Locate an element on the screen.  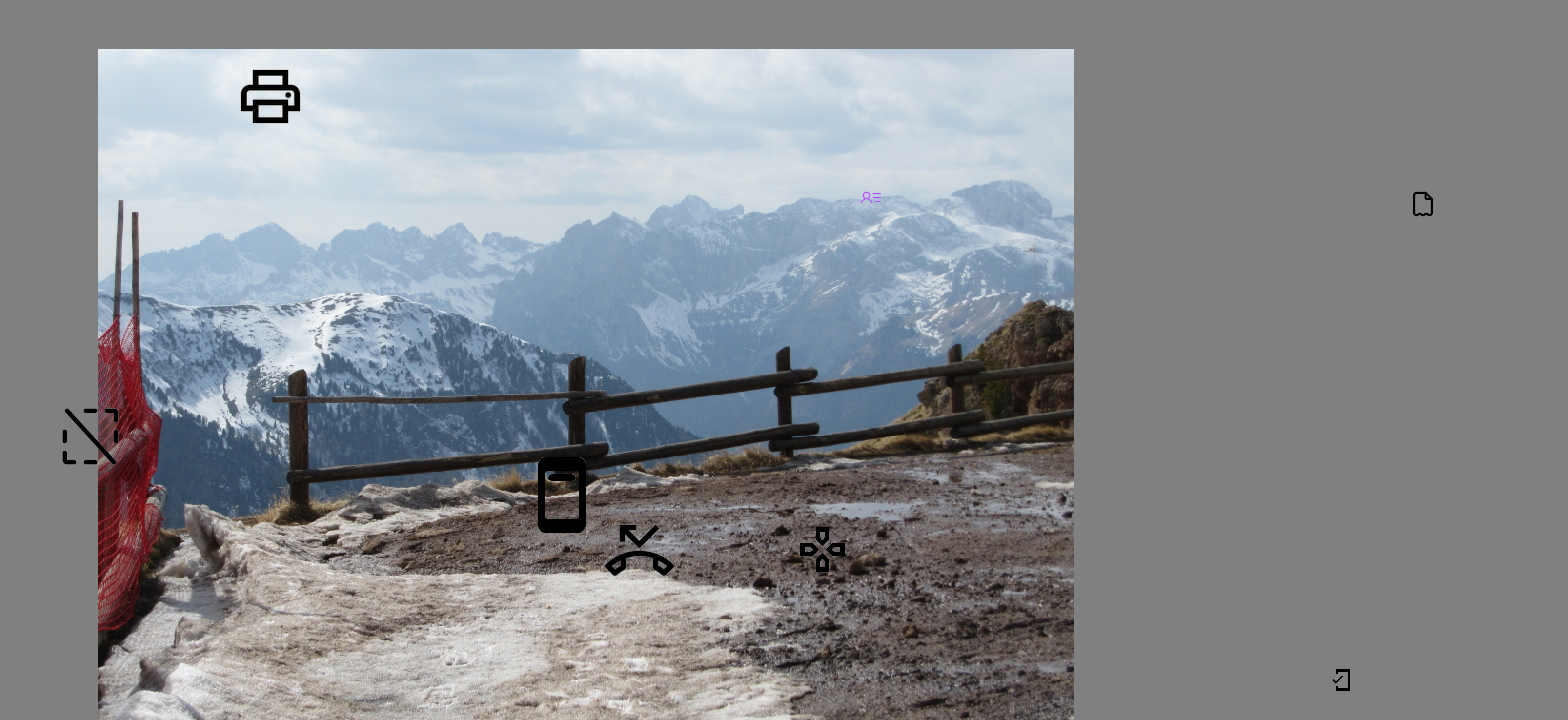
access gaming features or settings is located at coordinates (822, 549).